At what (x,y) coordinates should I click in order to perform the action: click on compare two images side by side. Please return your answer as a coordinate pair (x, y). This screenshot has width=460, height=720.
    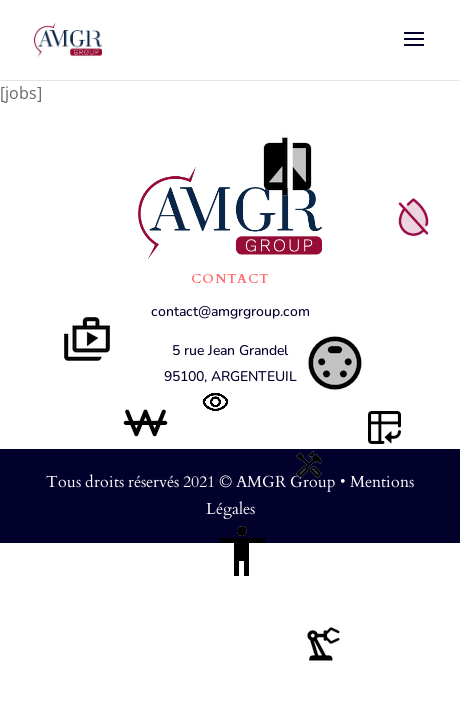
    Looking at the image, I should click on (287, 166).